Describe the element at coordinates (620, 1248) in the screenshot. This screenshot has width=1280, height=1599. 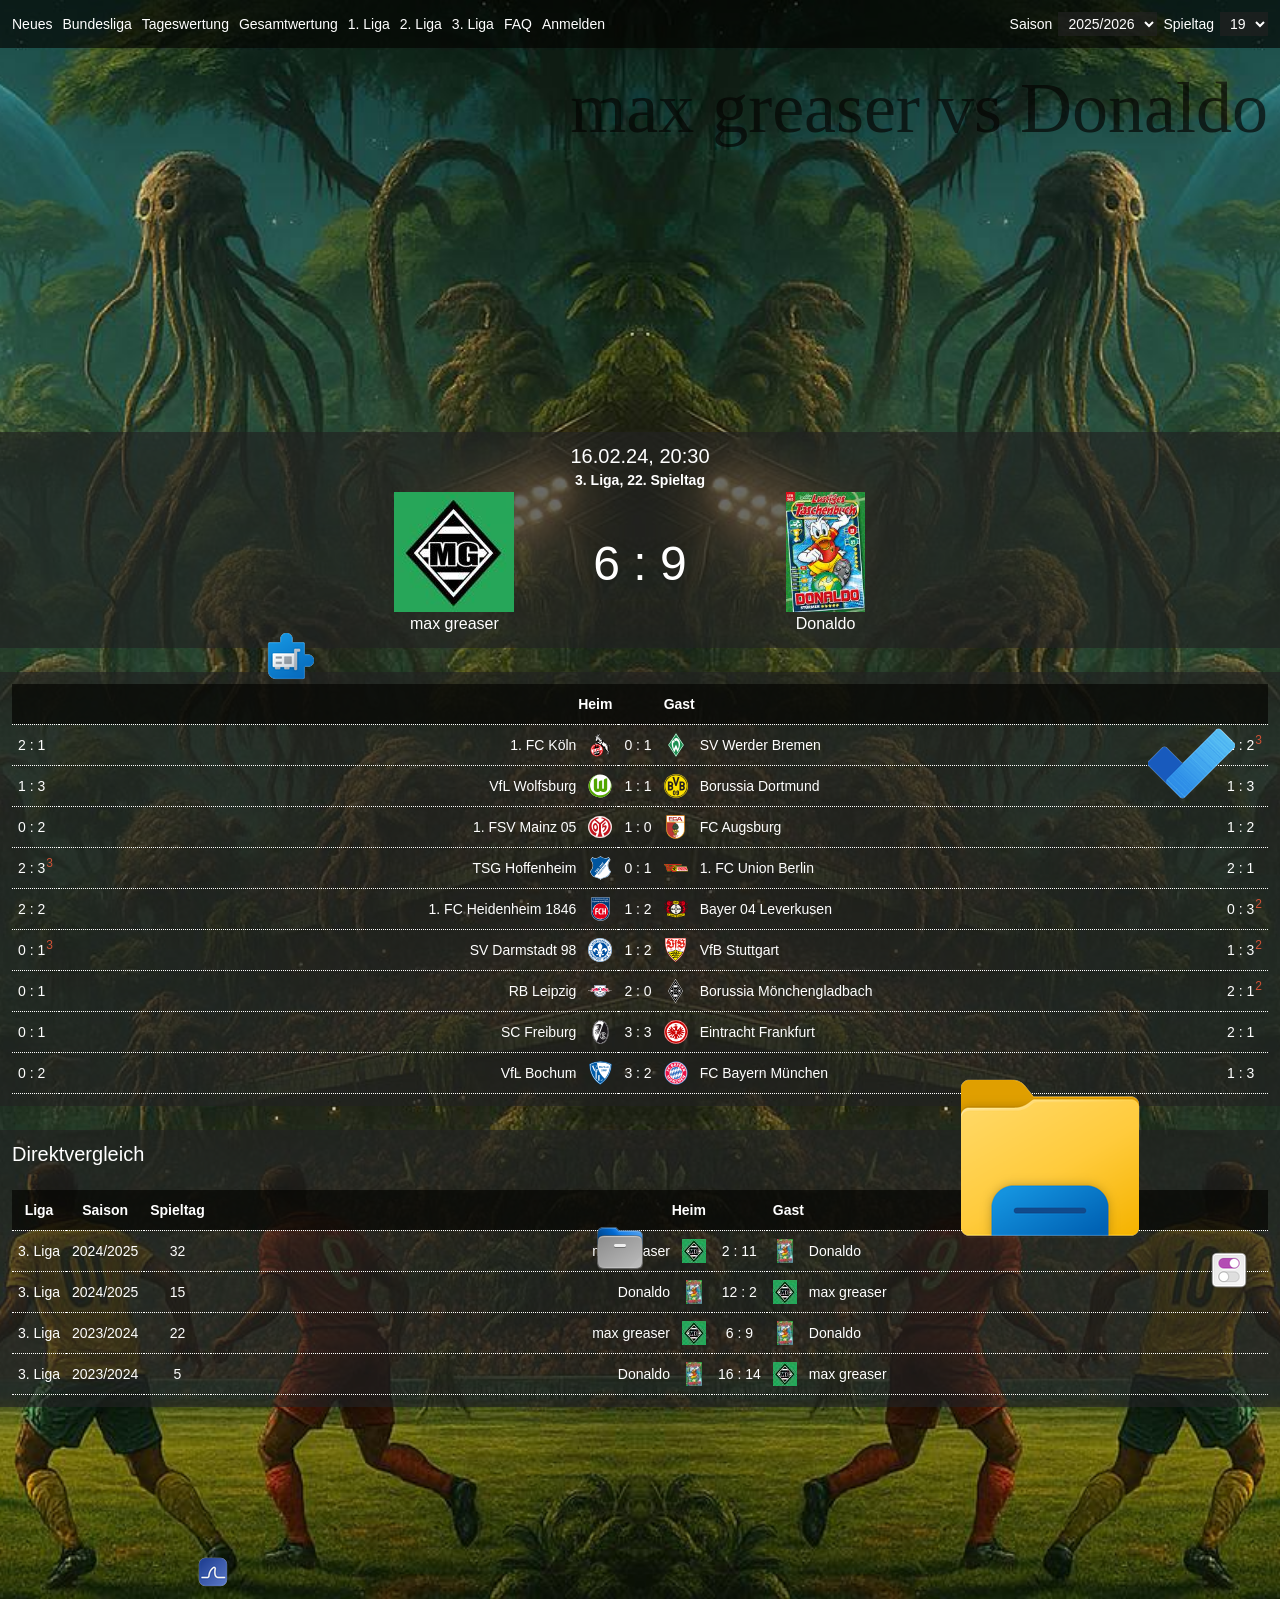
I see `open the file manager application` at that location.